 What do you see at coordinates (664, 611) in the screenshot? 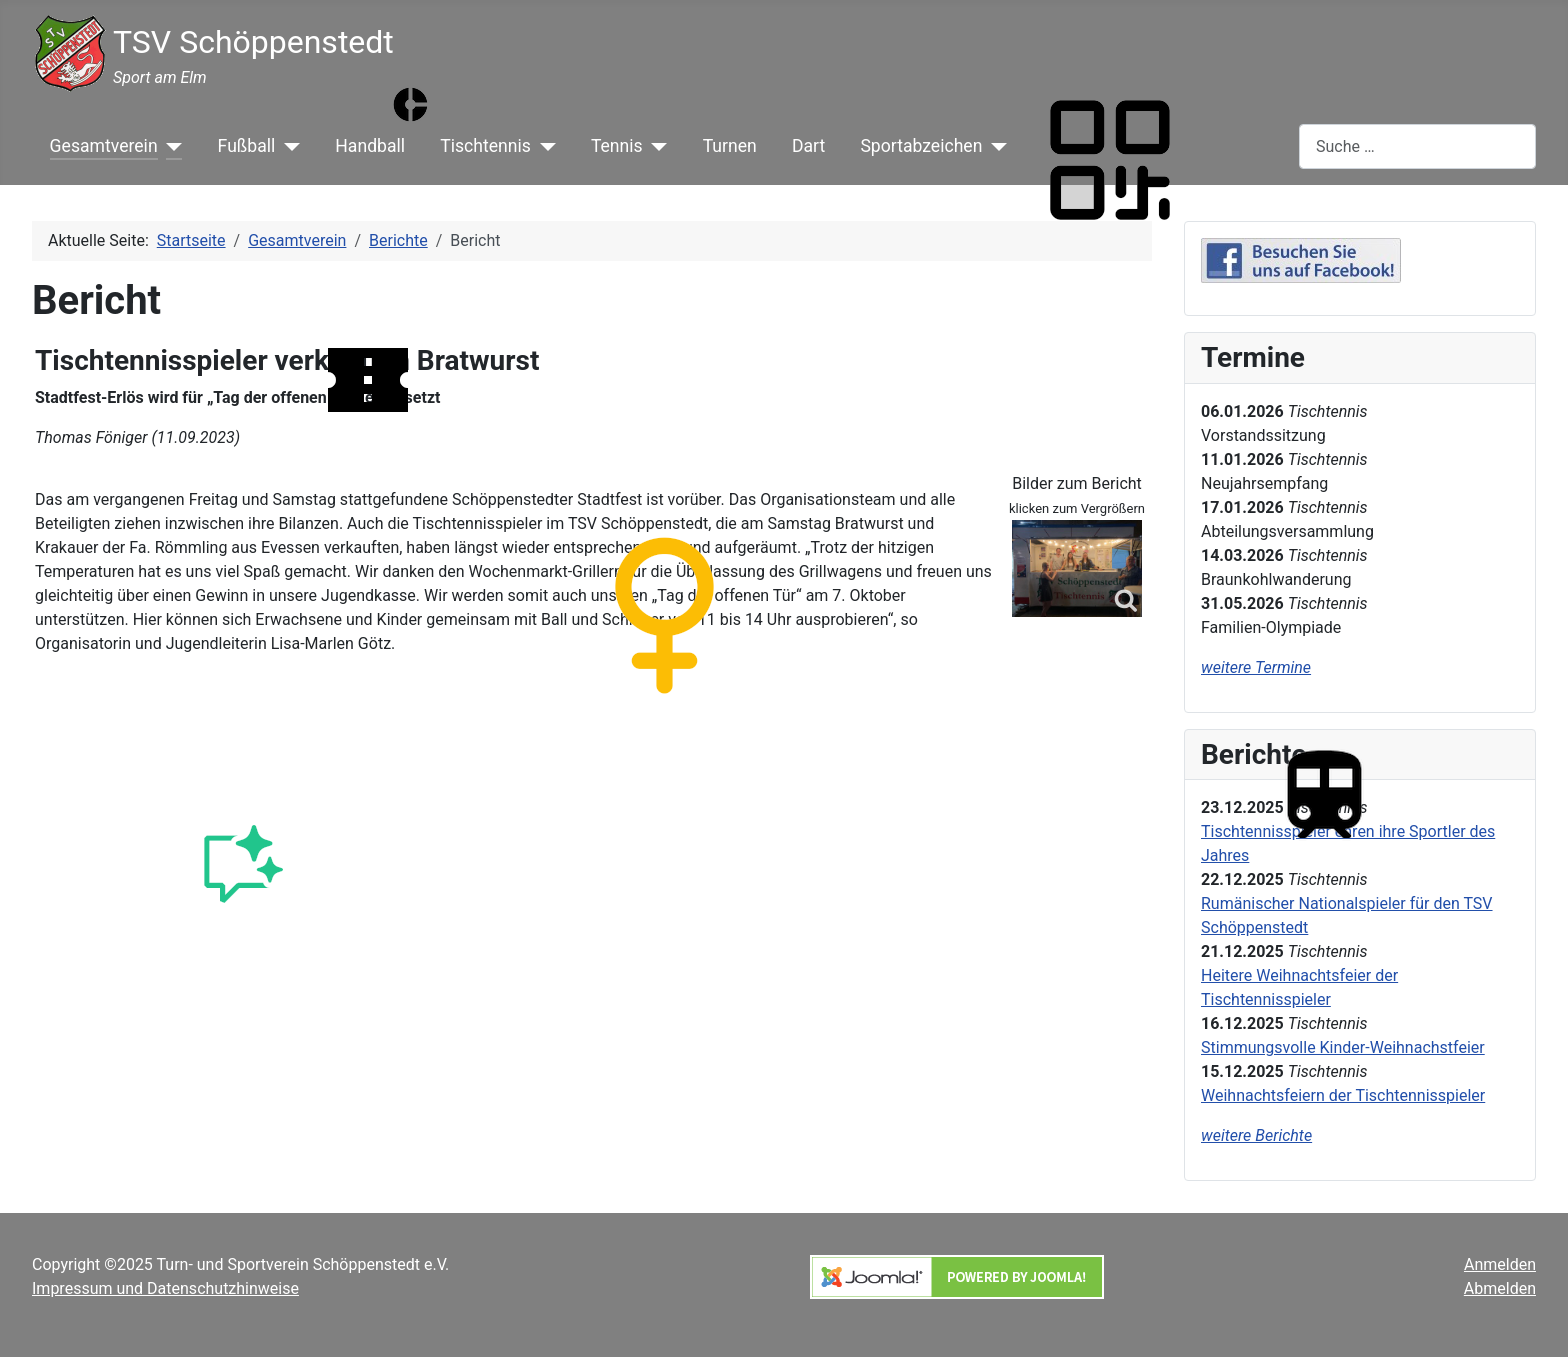
I see `indicates female gender option` at bounding box center [664, 611].